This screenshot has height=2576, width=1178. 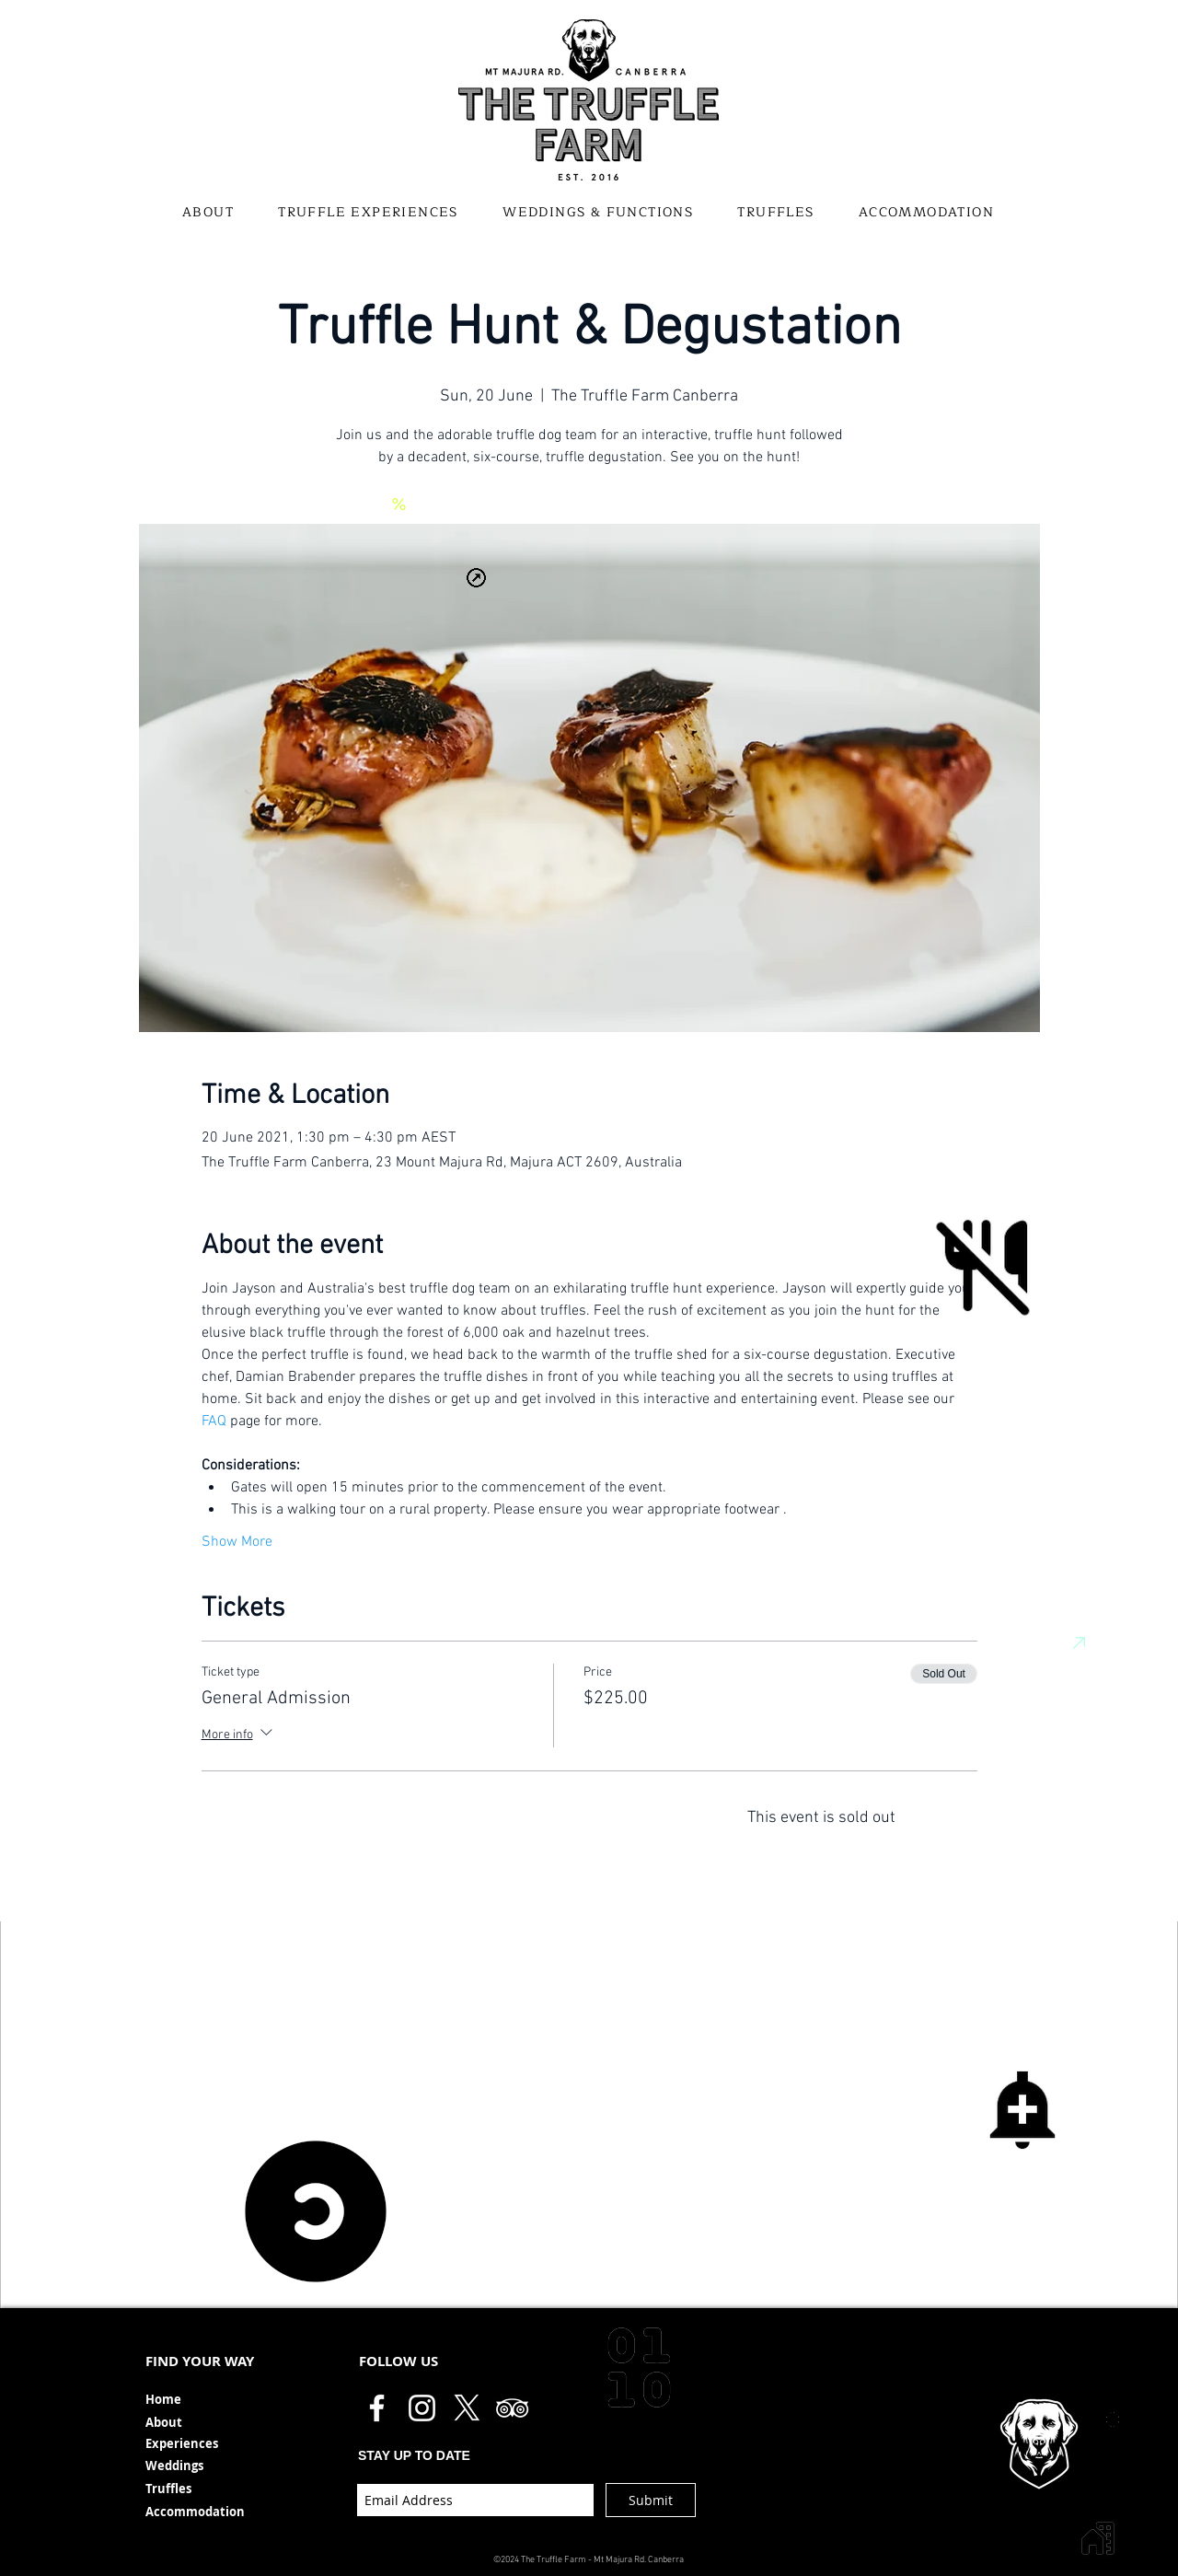 I want to click on indicates no food or meals available, so click(x=986, y=1265).